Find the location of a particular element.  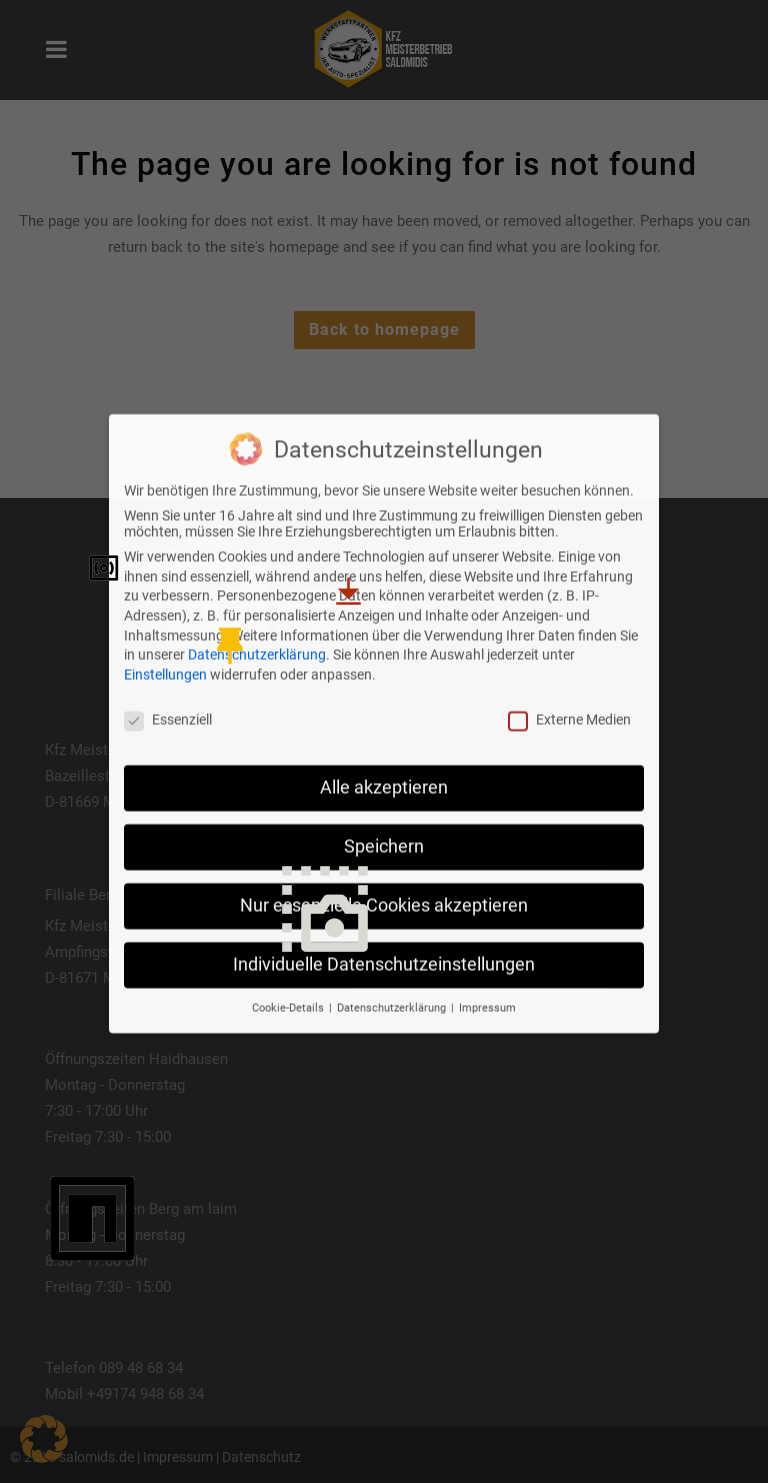

enable surround sound audio output is located at coordinates (104, 568).